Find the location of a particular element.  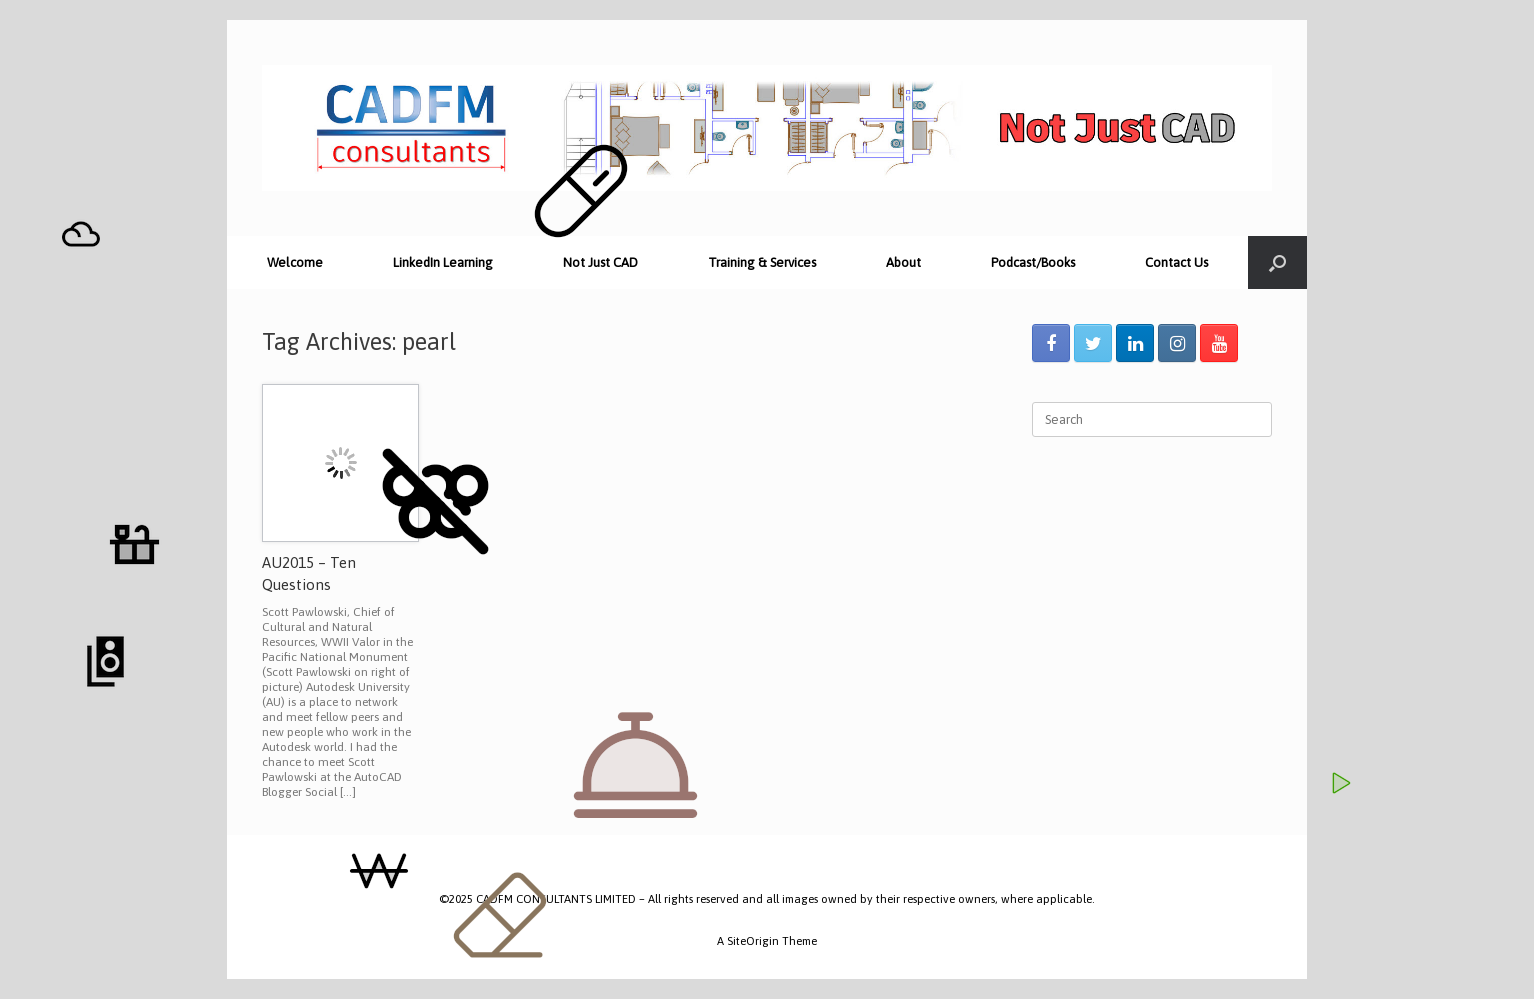

play media or start video is located at coordinates (1339, 783).